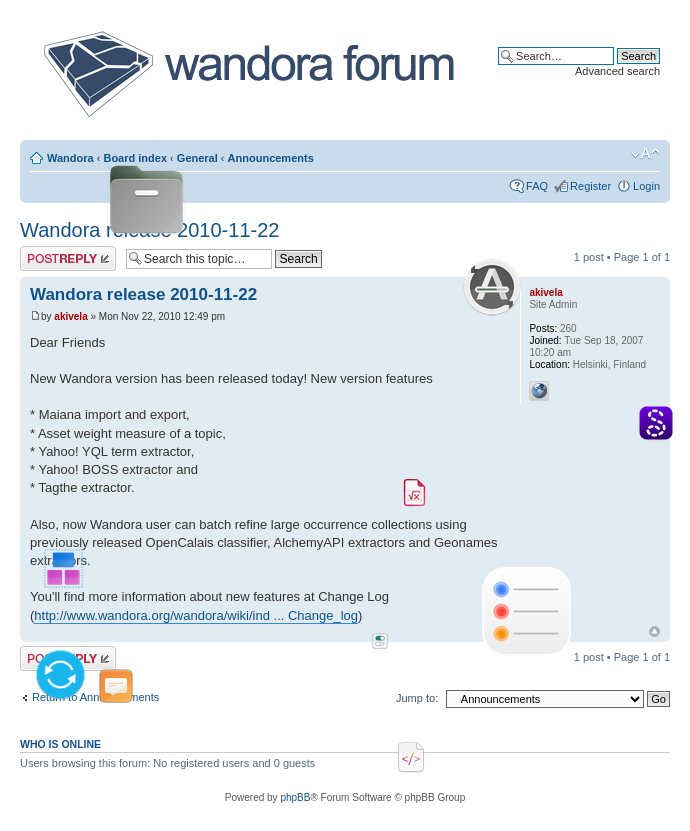  I want to click on open system tweaks or settings customization, so click(380, 641).